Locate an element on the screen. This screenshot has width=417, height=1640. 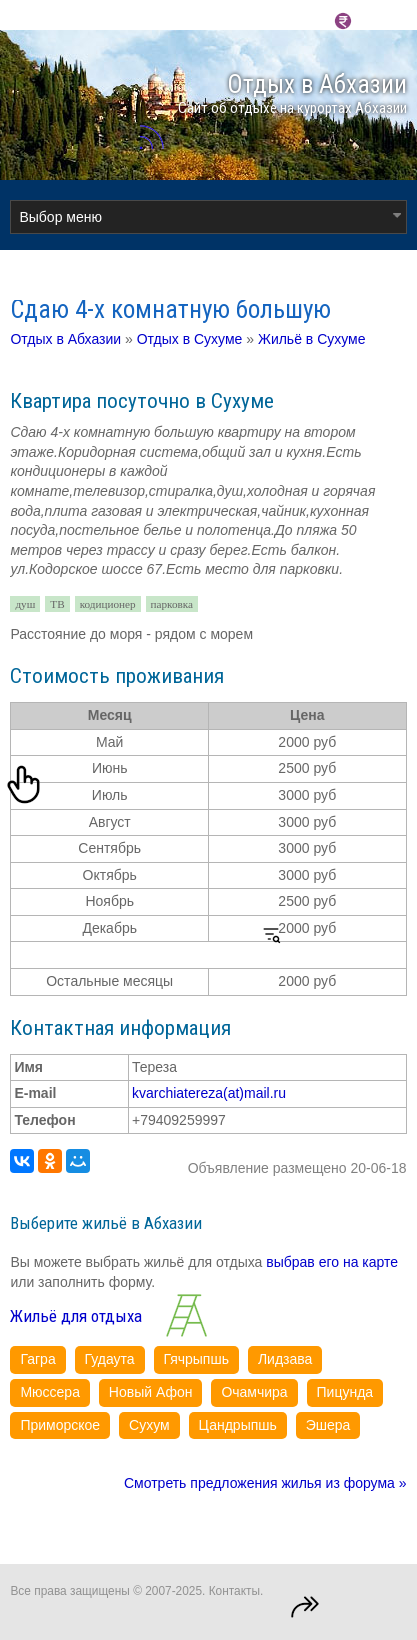
tap or click to interact with an element is located at coordinates (23, 784).